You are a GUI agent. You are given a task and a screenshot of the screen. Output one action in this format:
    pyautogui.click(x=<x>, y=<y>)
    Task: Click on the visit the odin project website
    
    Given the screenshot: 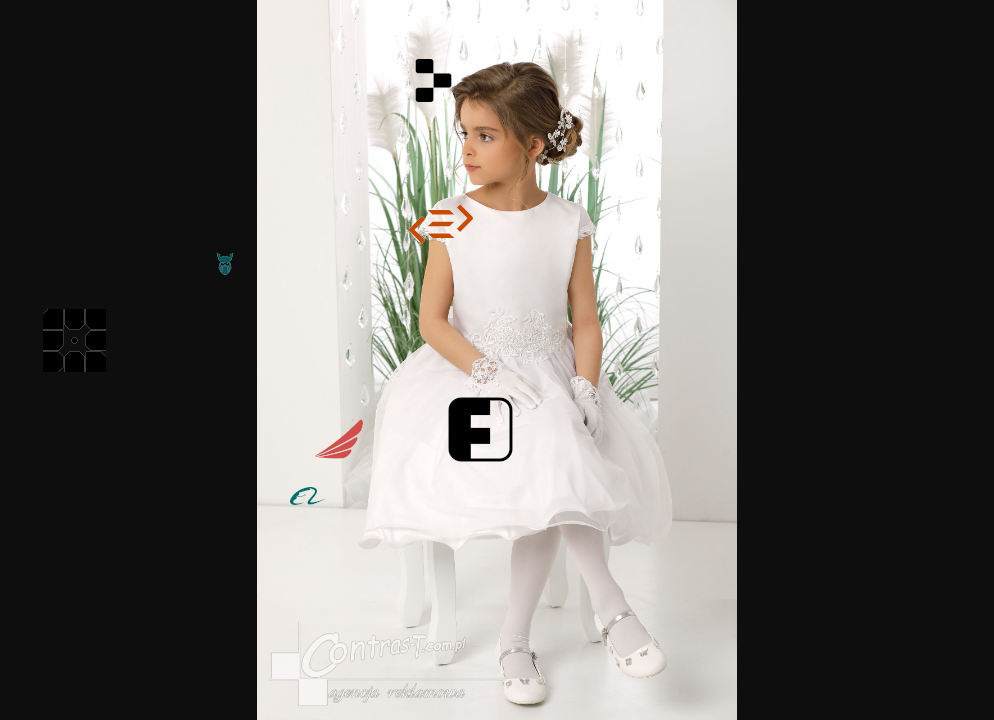 What is the action you would take?
    pyautogui.click(x=225, y=264)
    